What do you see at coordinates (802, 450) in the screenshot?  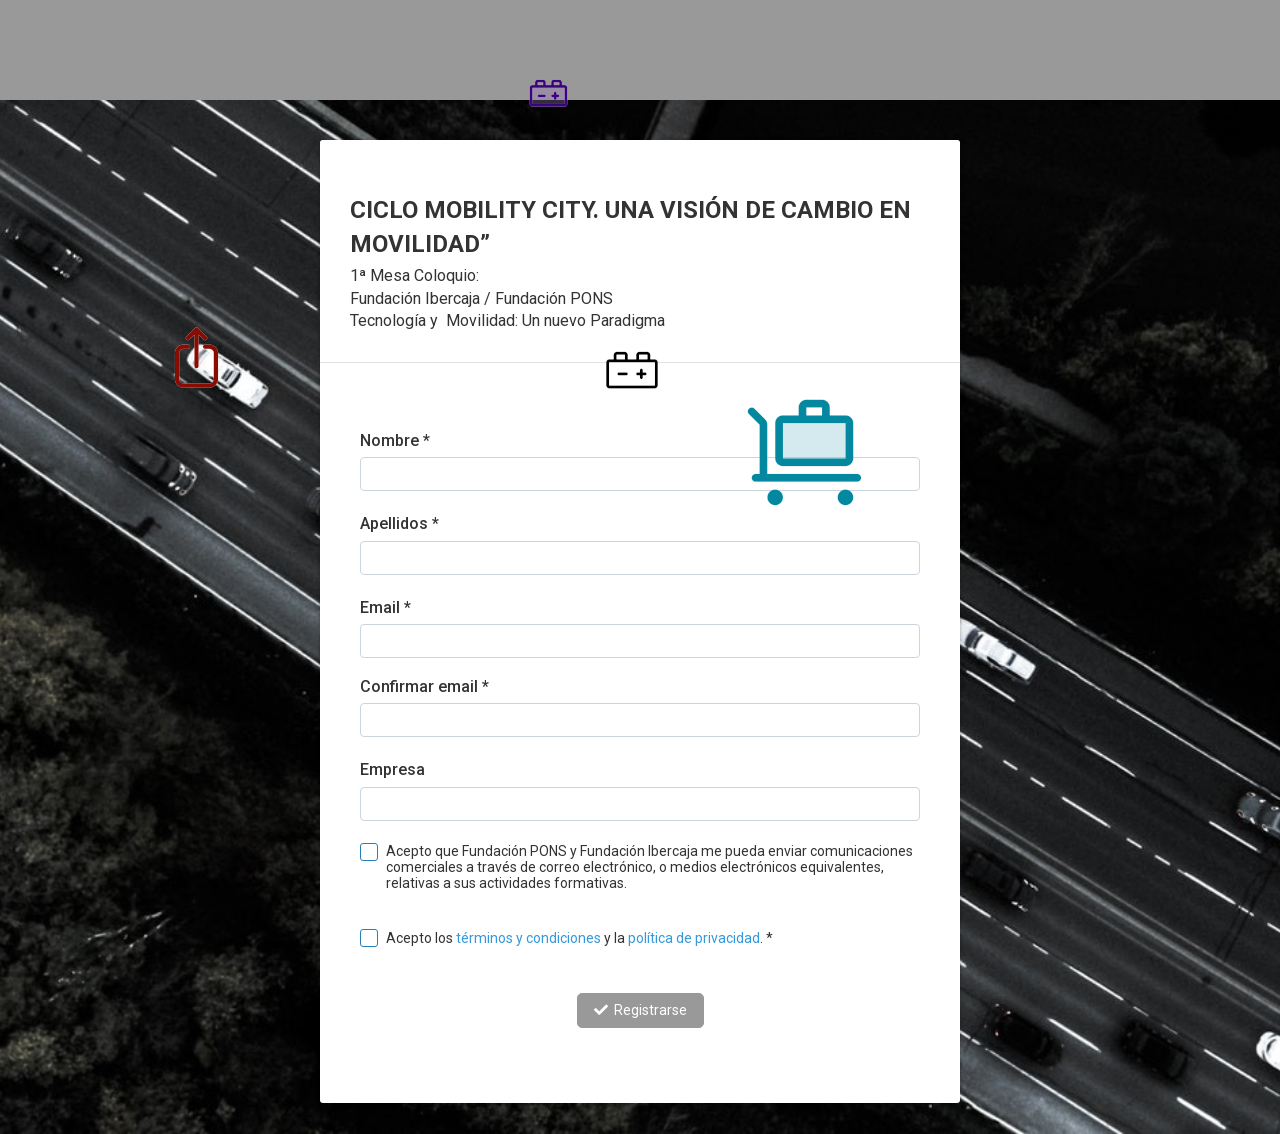 I see `view luggage or baggage information` at bounding box center [802, 450].